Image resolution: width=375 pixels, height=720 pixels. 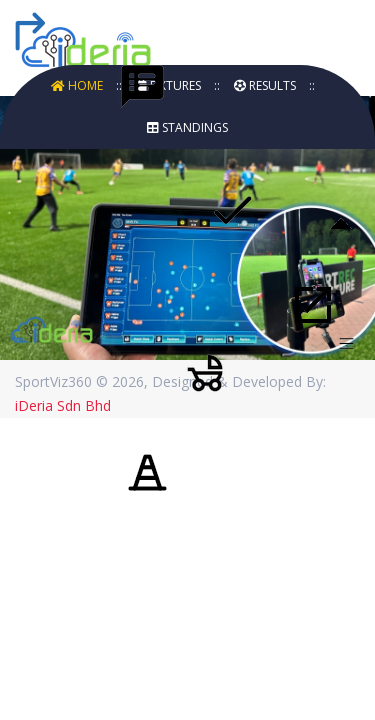 I want to click on open link in a new tab or window, so click(x=313, y=305).